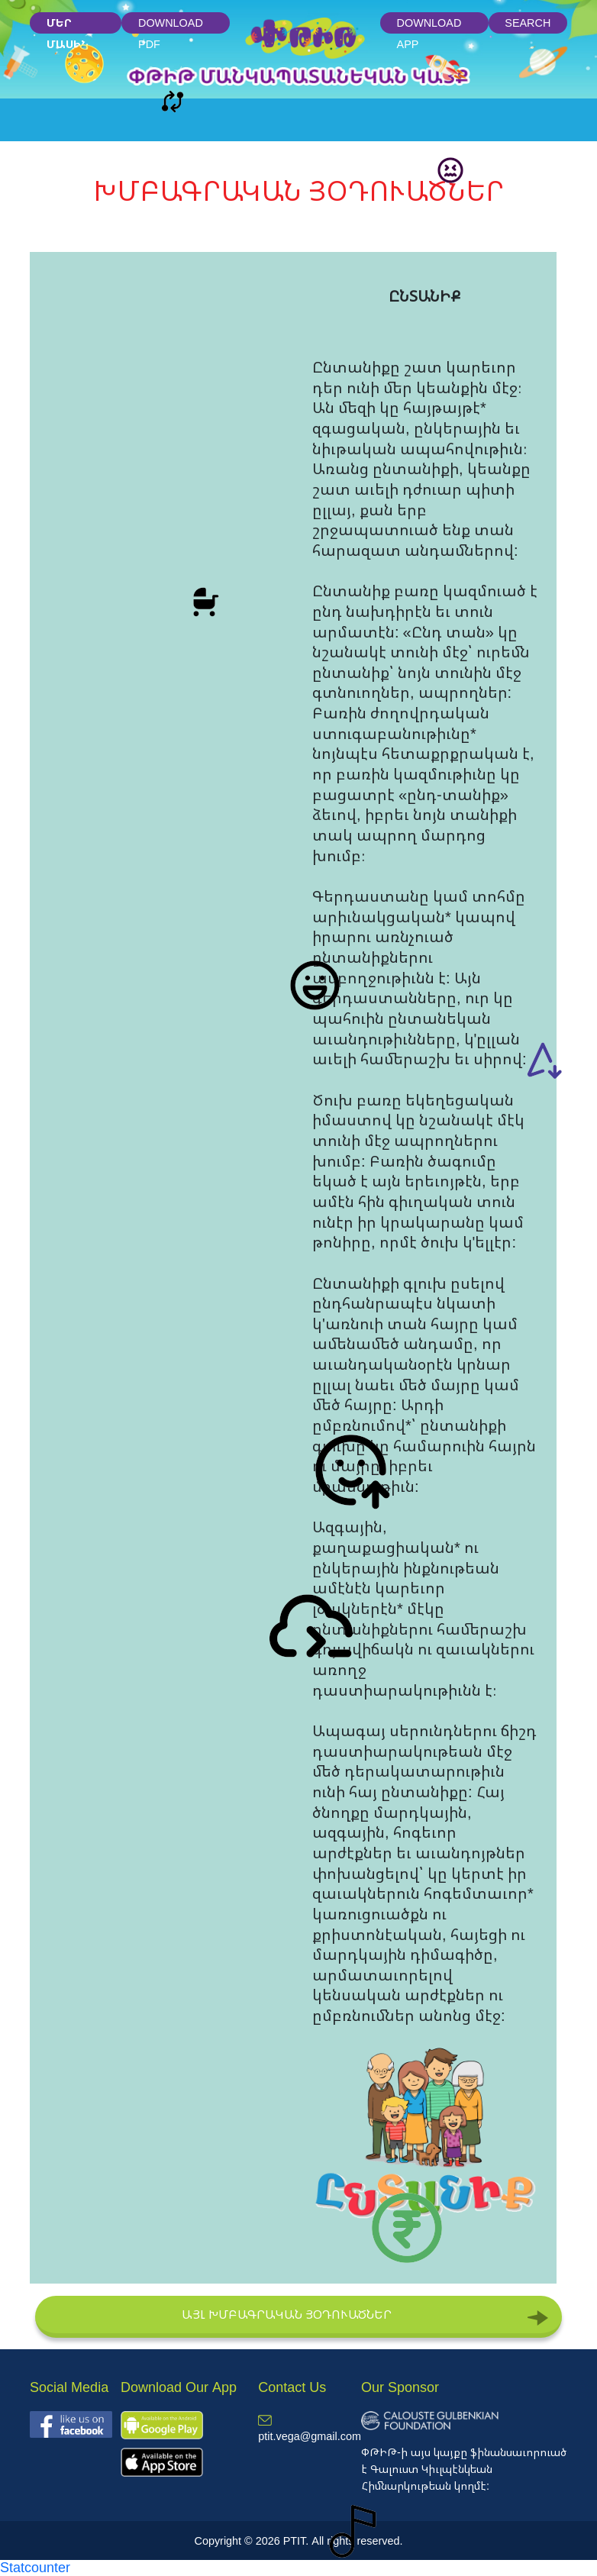 Image resolution: width=597 pixels, height=2576 pixels. I want to click on access baby or parenting-related features, so click(204, 602).